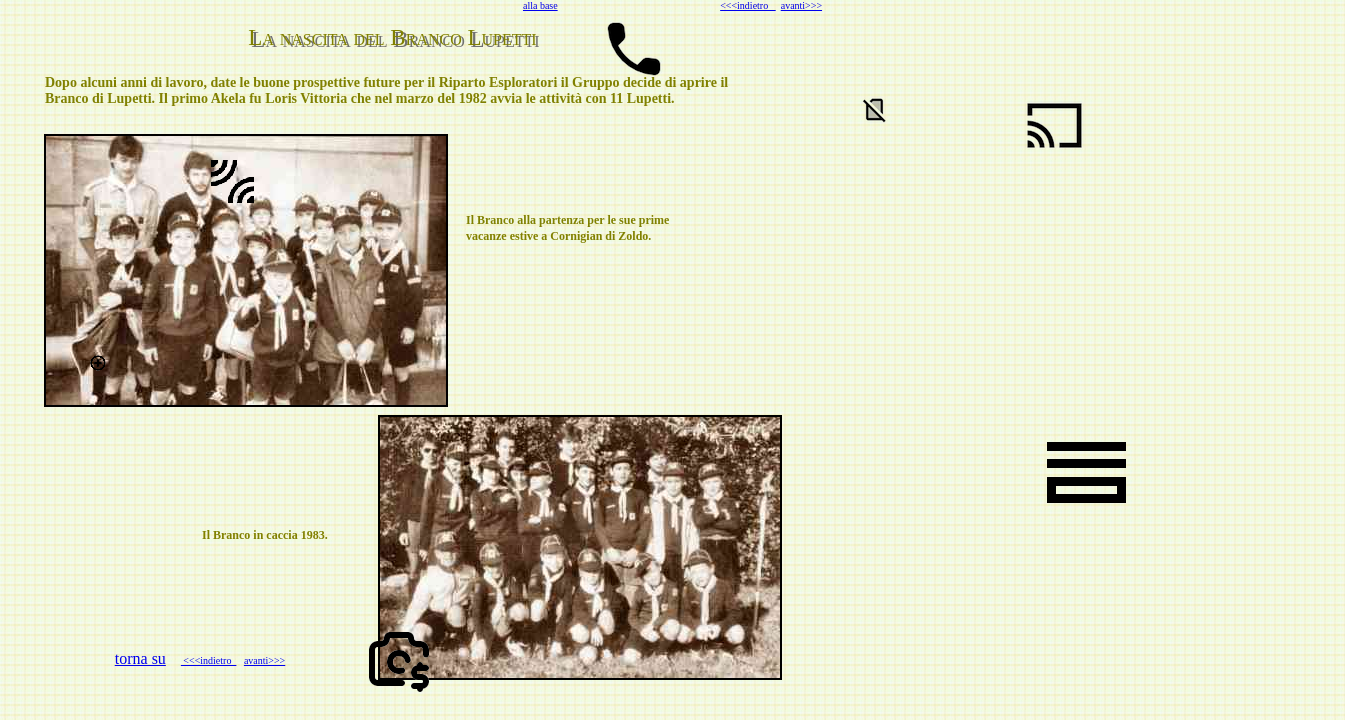 The image size is (1345, 720). Describe the element at coordinates (874, 109) in the screenshot. I see `no sim card detected` at that location.